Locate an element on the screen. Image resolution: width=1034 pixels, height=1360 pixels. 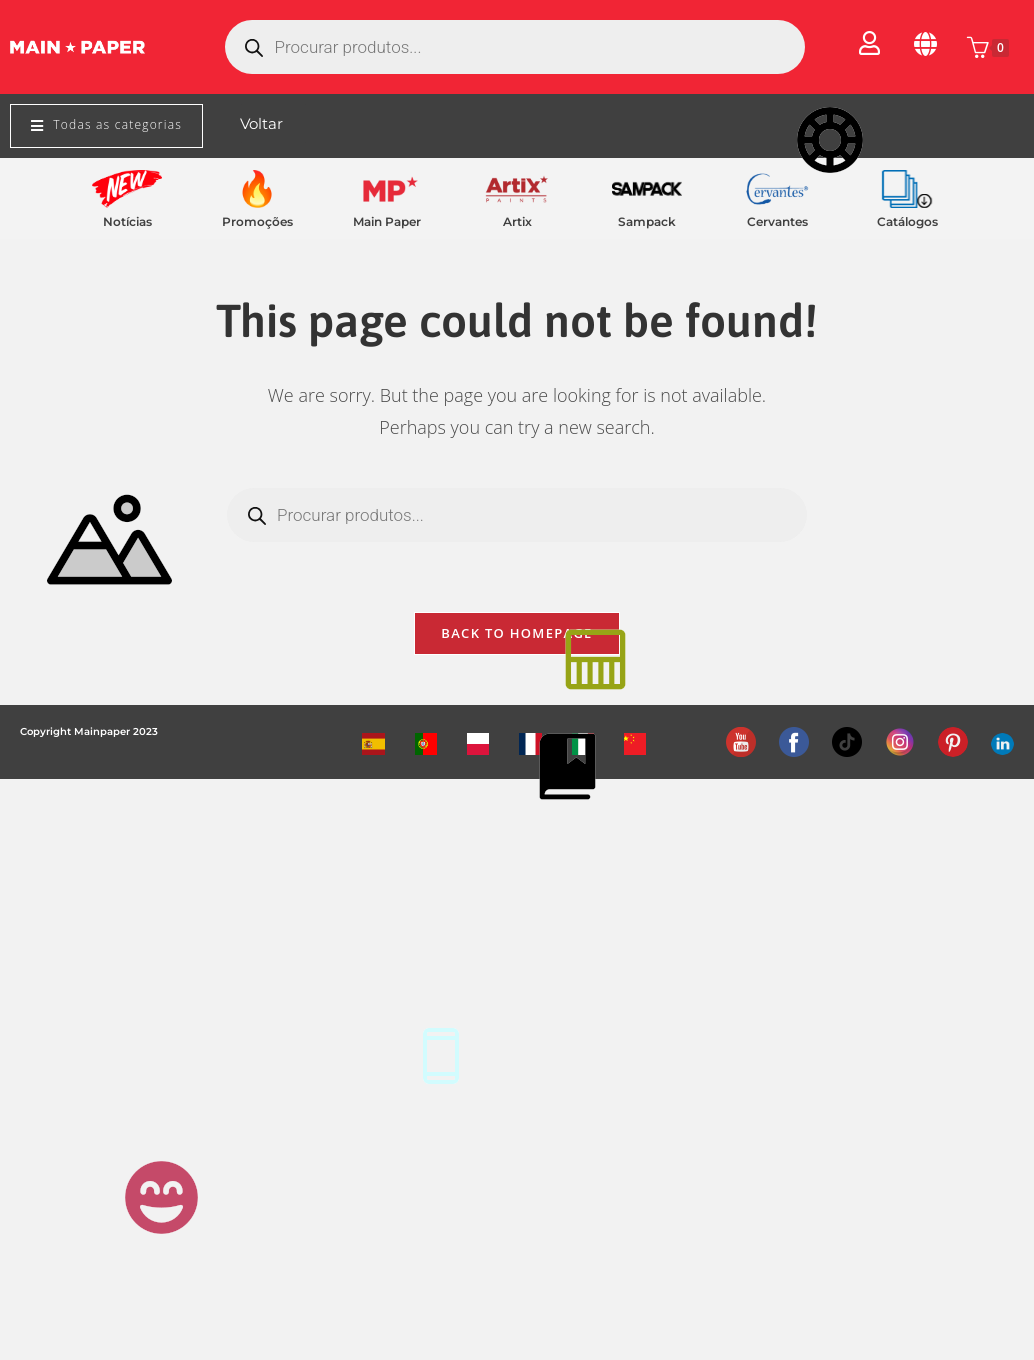
access your bookmarked reading list is located at coordinates (567, 766).